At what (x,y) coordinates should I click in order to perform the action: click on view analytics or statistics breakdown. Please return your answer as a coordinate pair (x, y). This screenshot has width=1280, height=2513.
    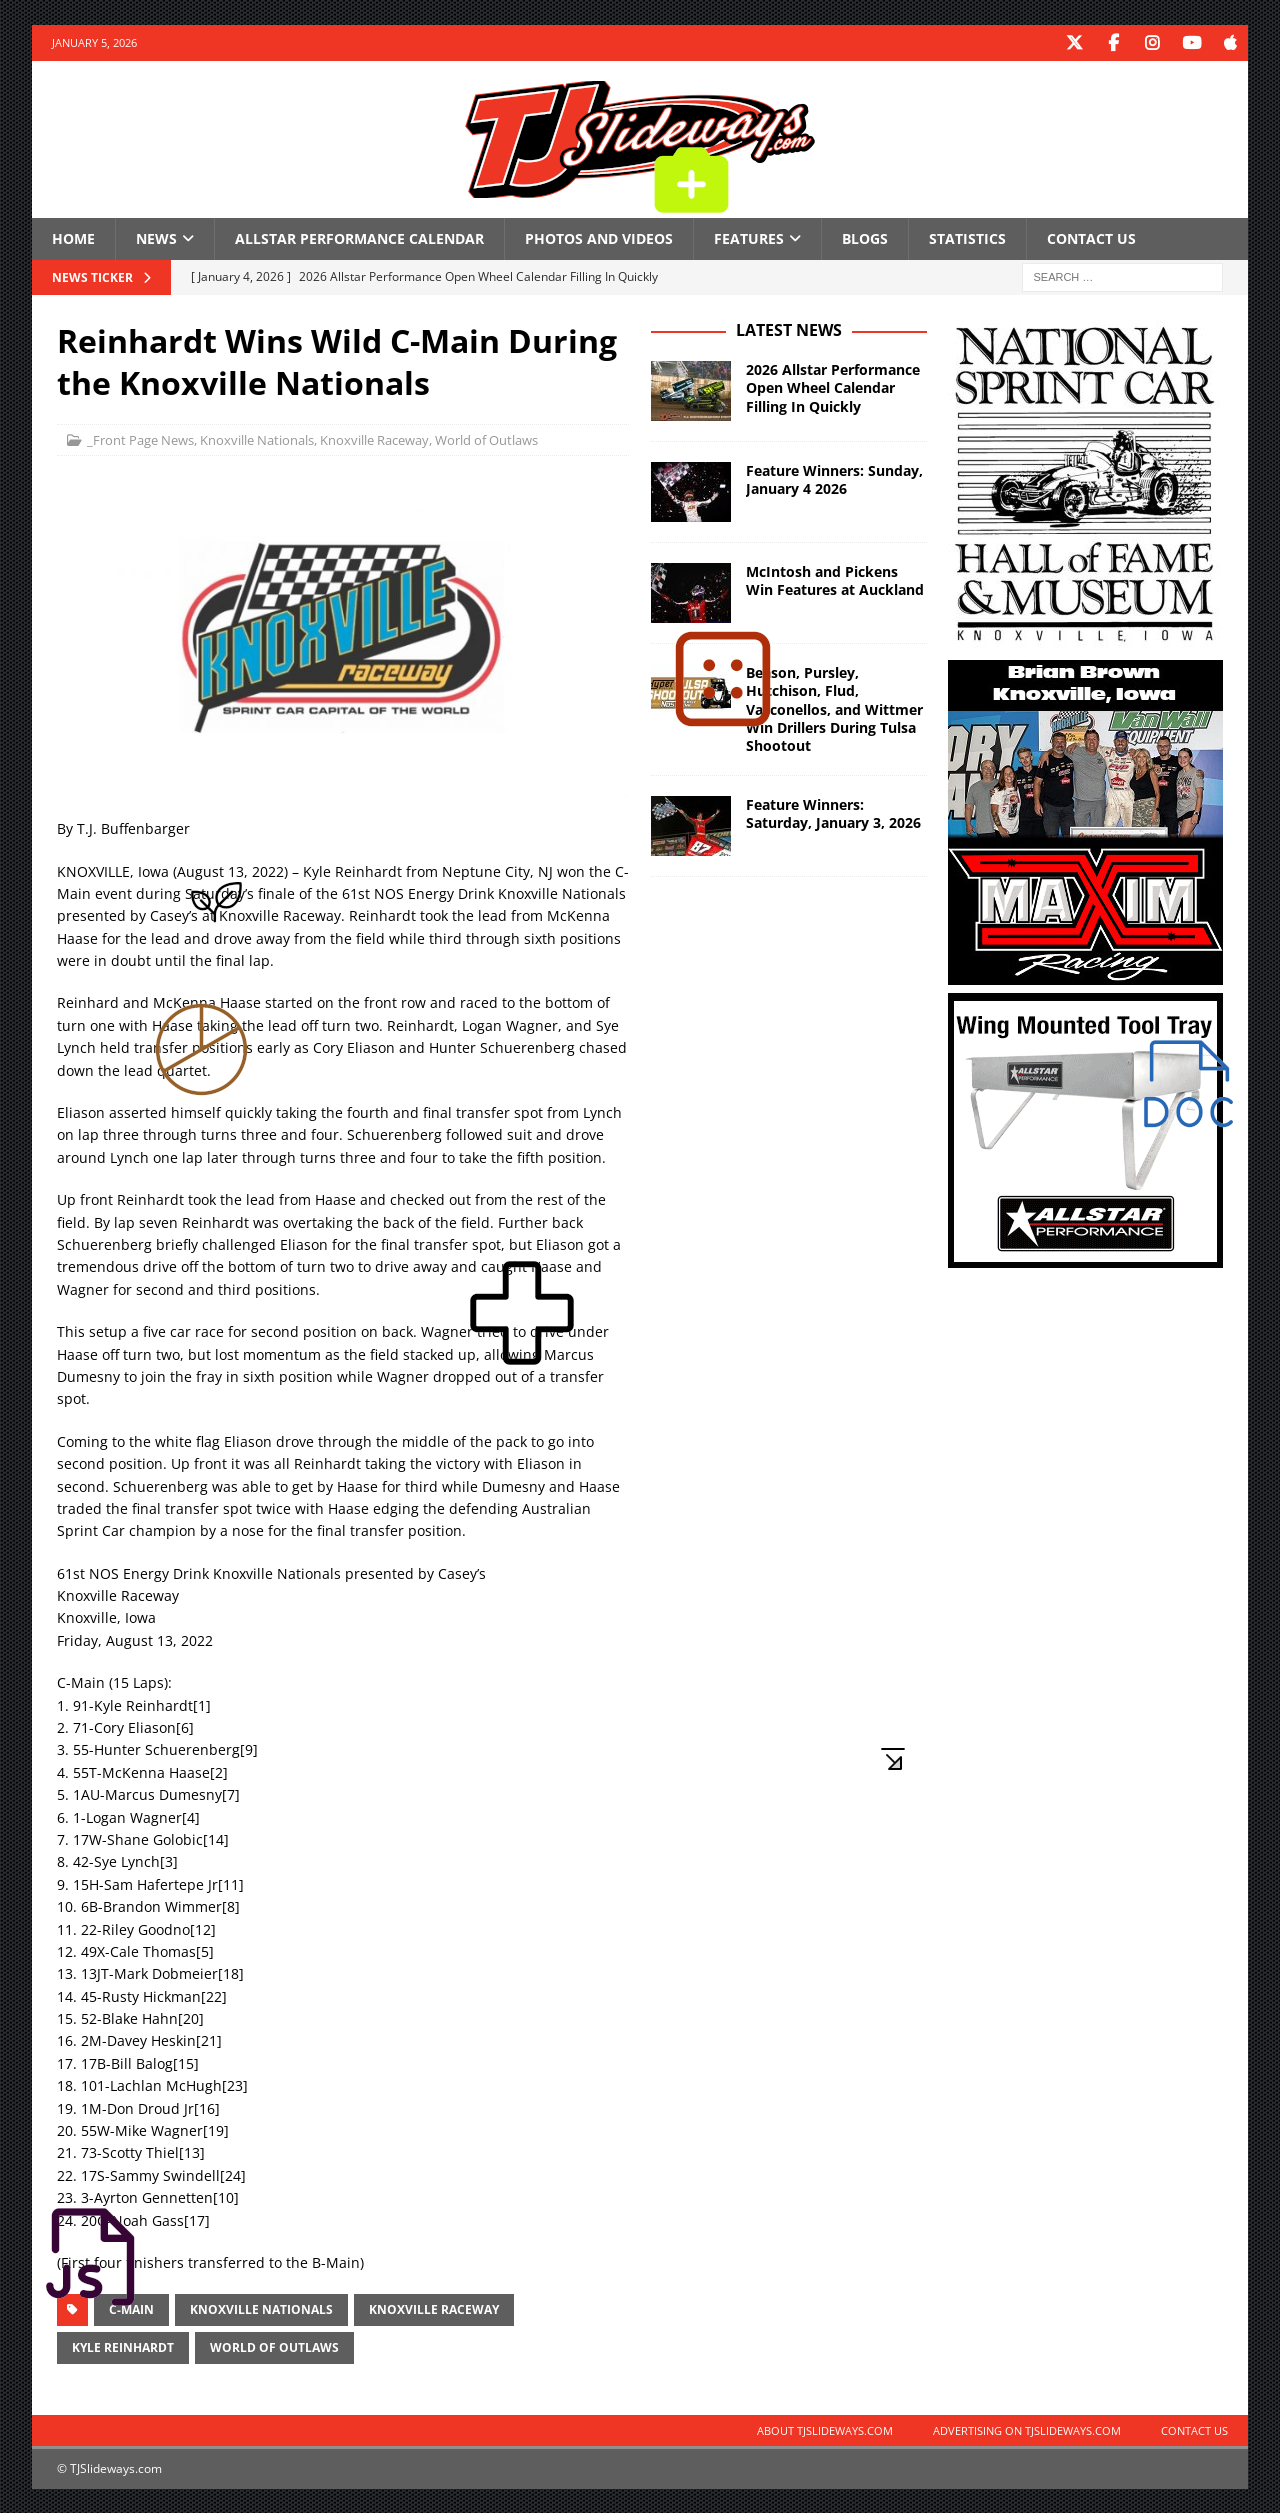
    Looking at the image, I should click on (201, 1049).